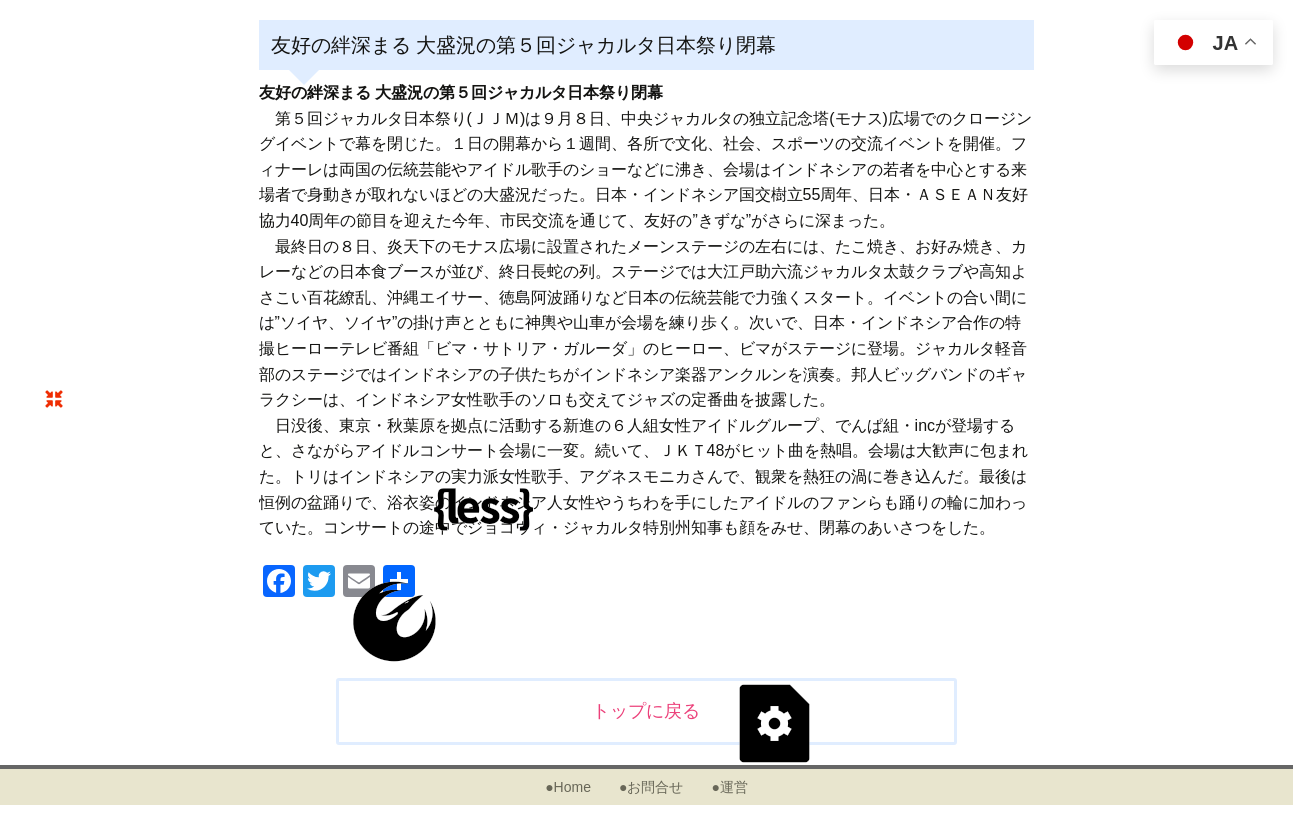  I want to click on less css preprocessor logo, so click(483, 509).